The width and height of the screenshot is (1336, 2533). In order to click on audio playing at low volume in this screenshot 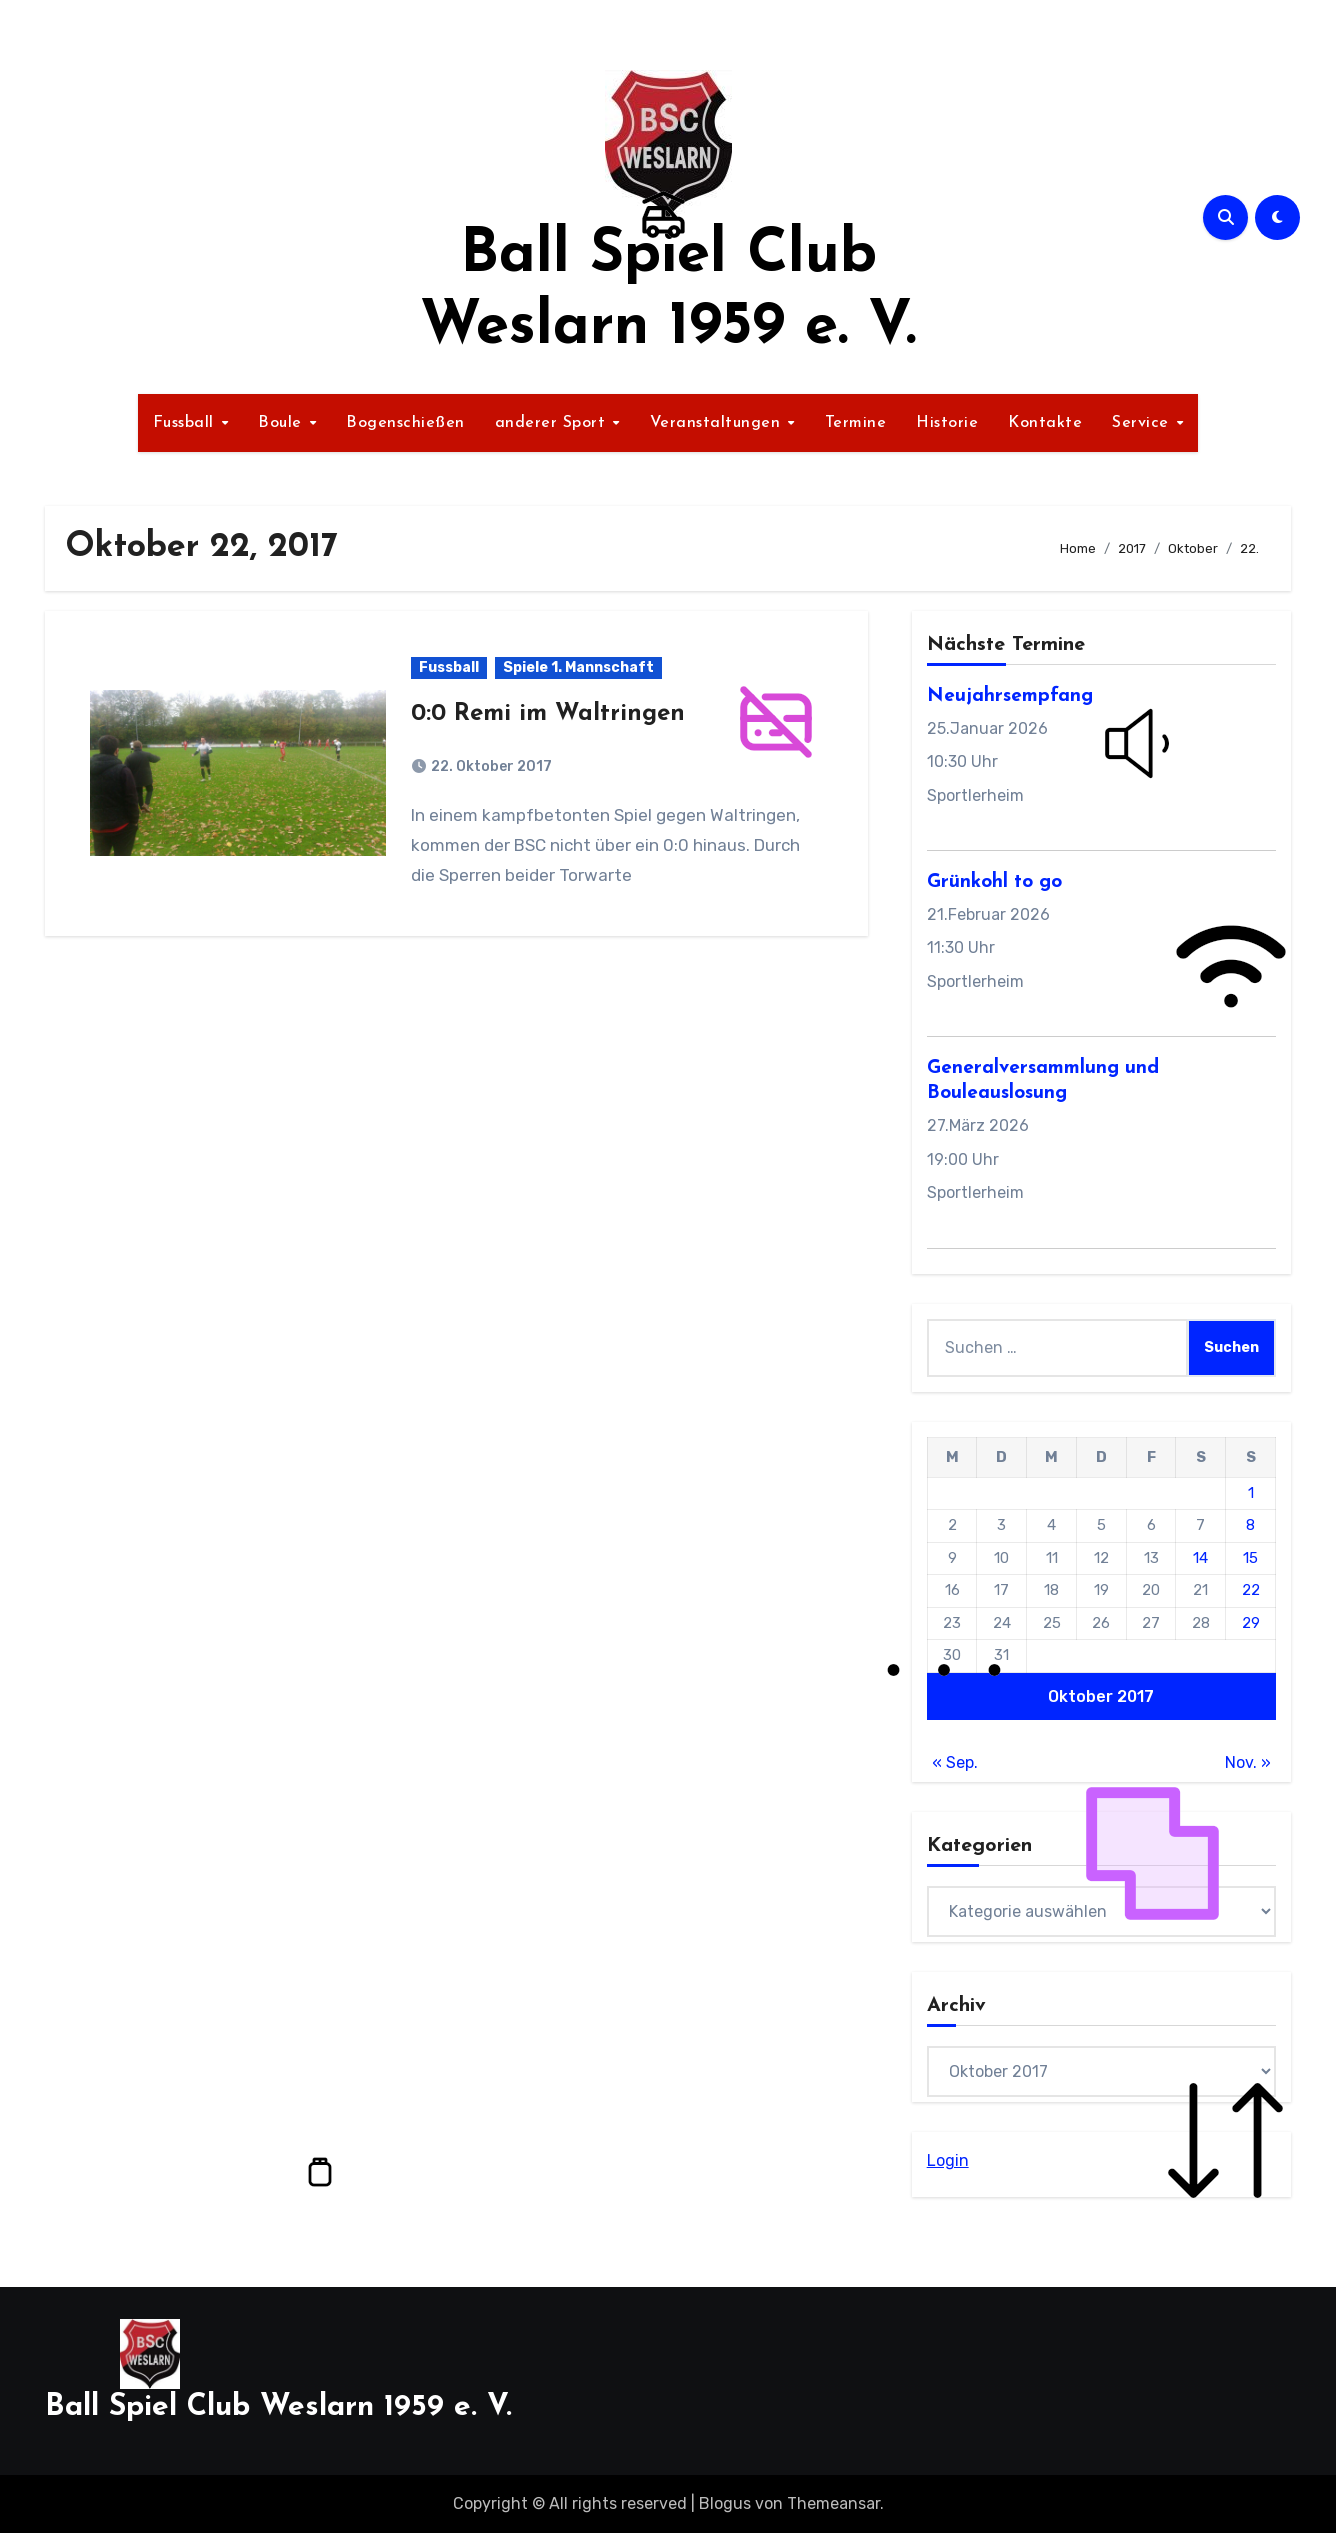, I will do `click(1142, 743)`.